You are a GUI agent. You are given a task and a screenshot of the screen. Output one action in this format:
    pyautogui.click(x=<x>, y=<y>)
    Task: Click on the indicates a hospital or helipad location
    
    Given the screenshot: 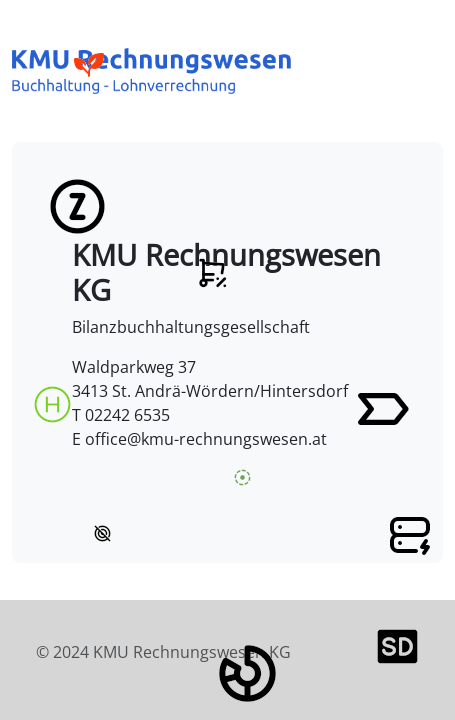 What is the action you would take?
    pyautogui.click(x=52, y=404)
    